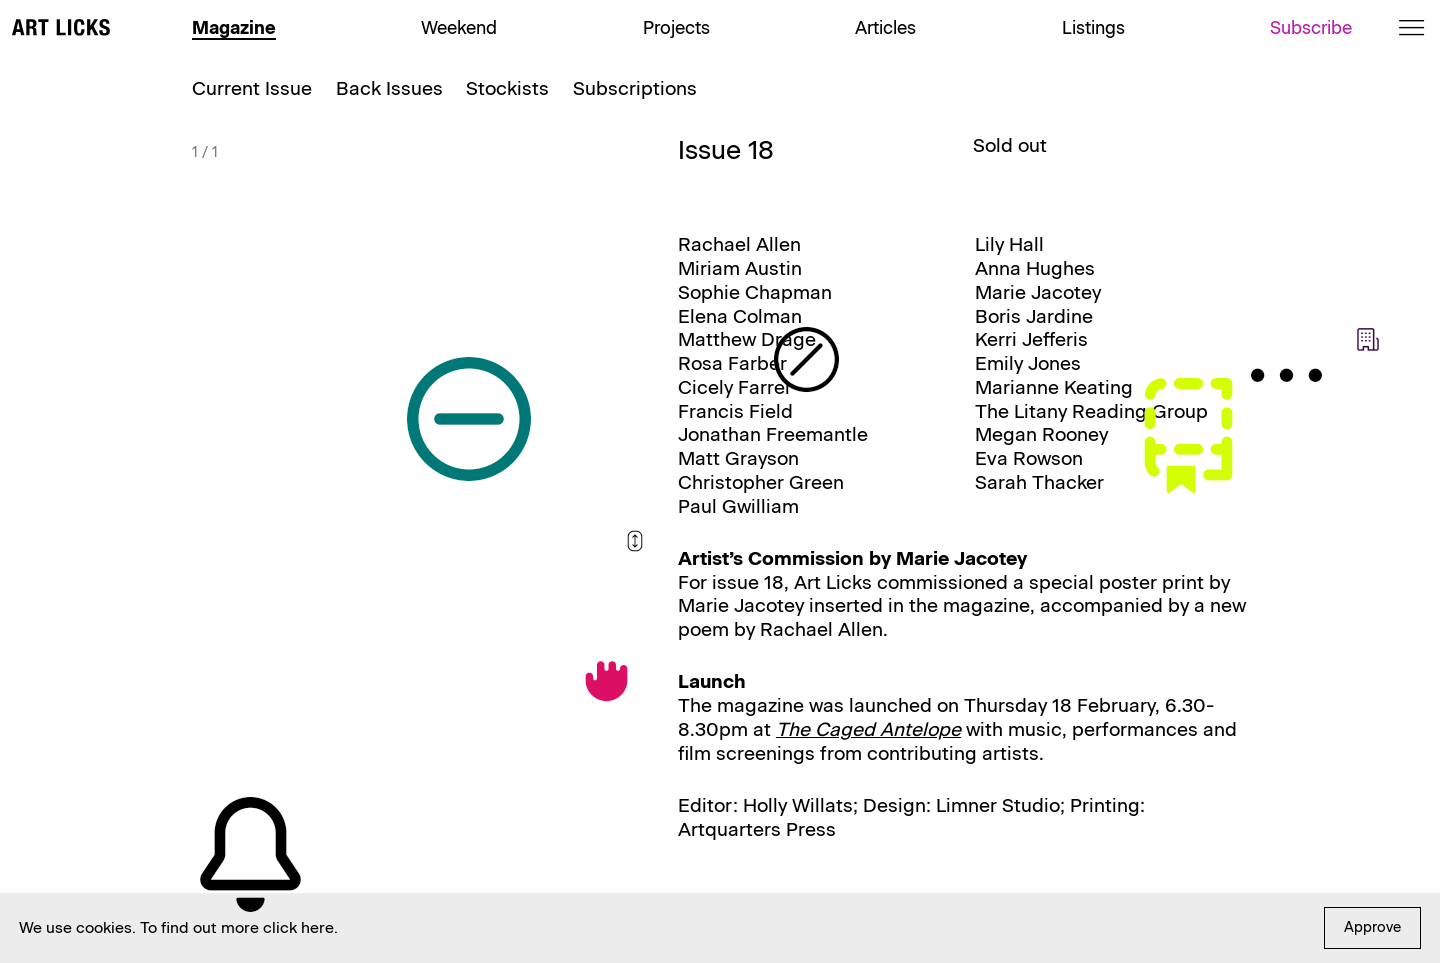 The height and width of the screenshot is (963, 1440). Describe the element at coordinates (606, 674) in the screenshot. I see `drag to reorder items` at that location.